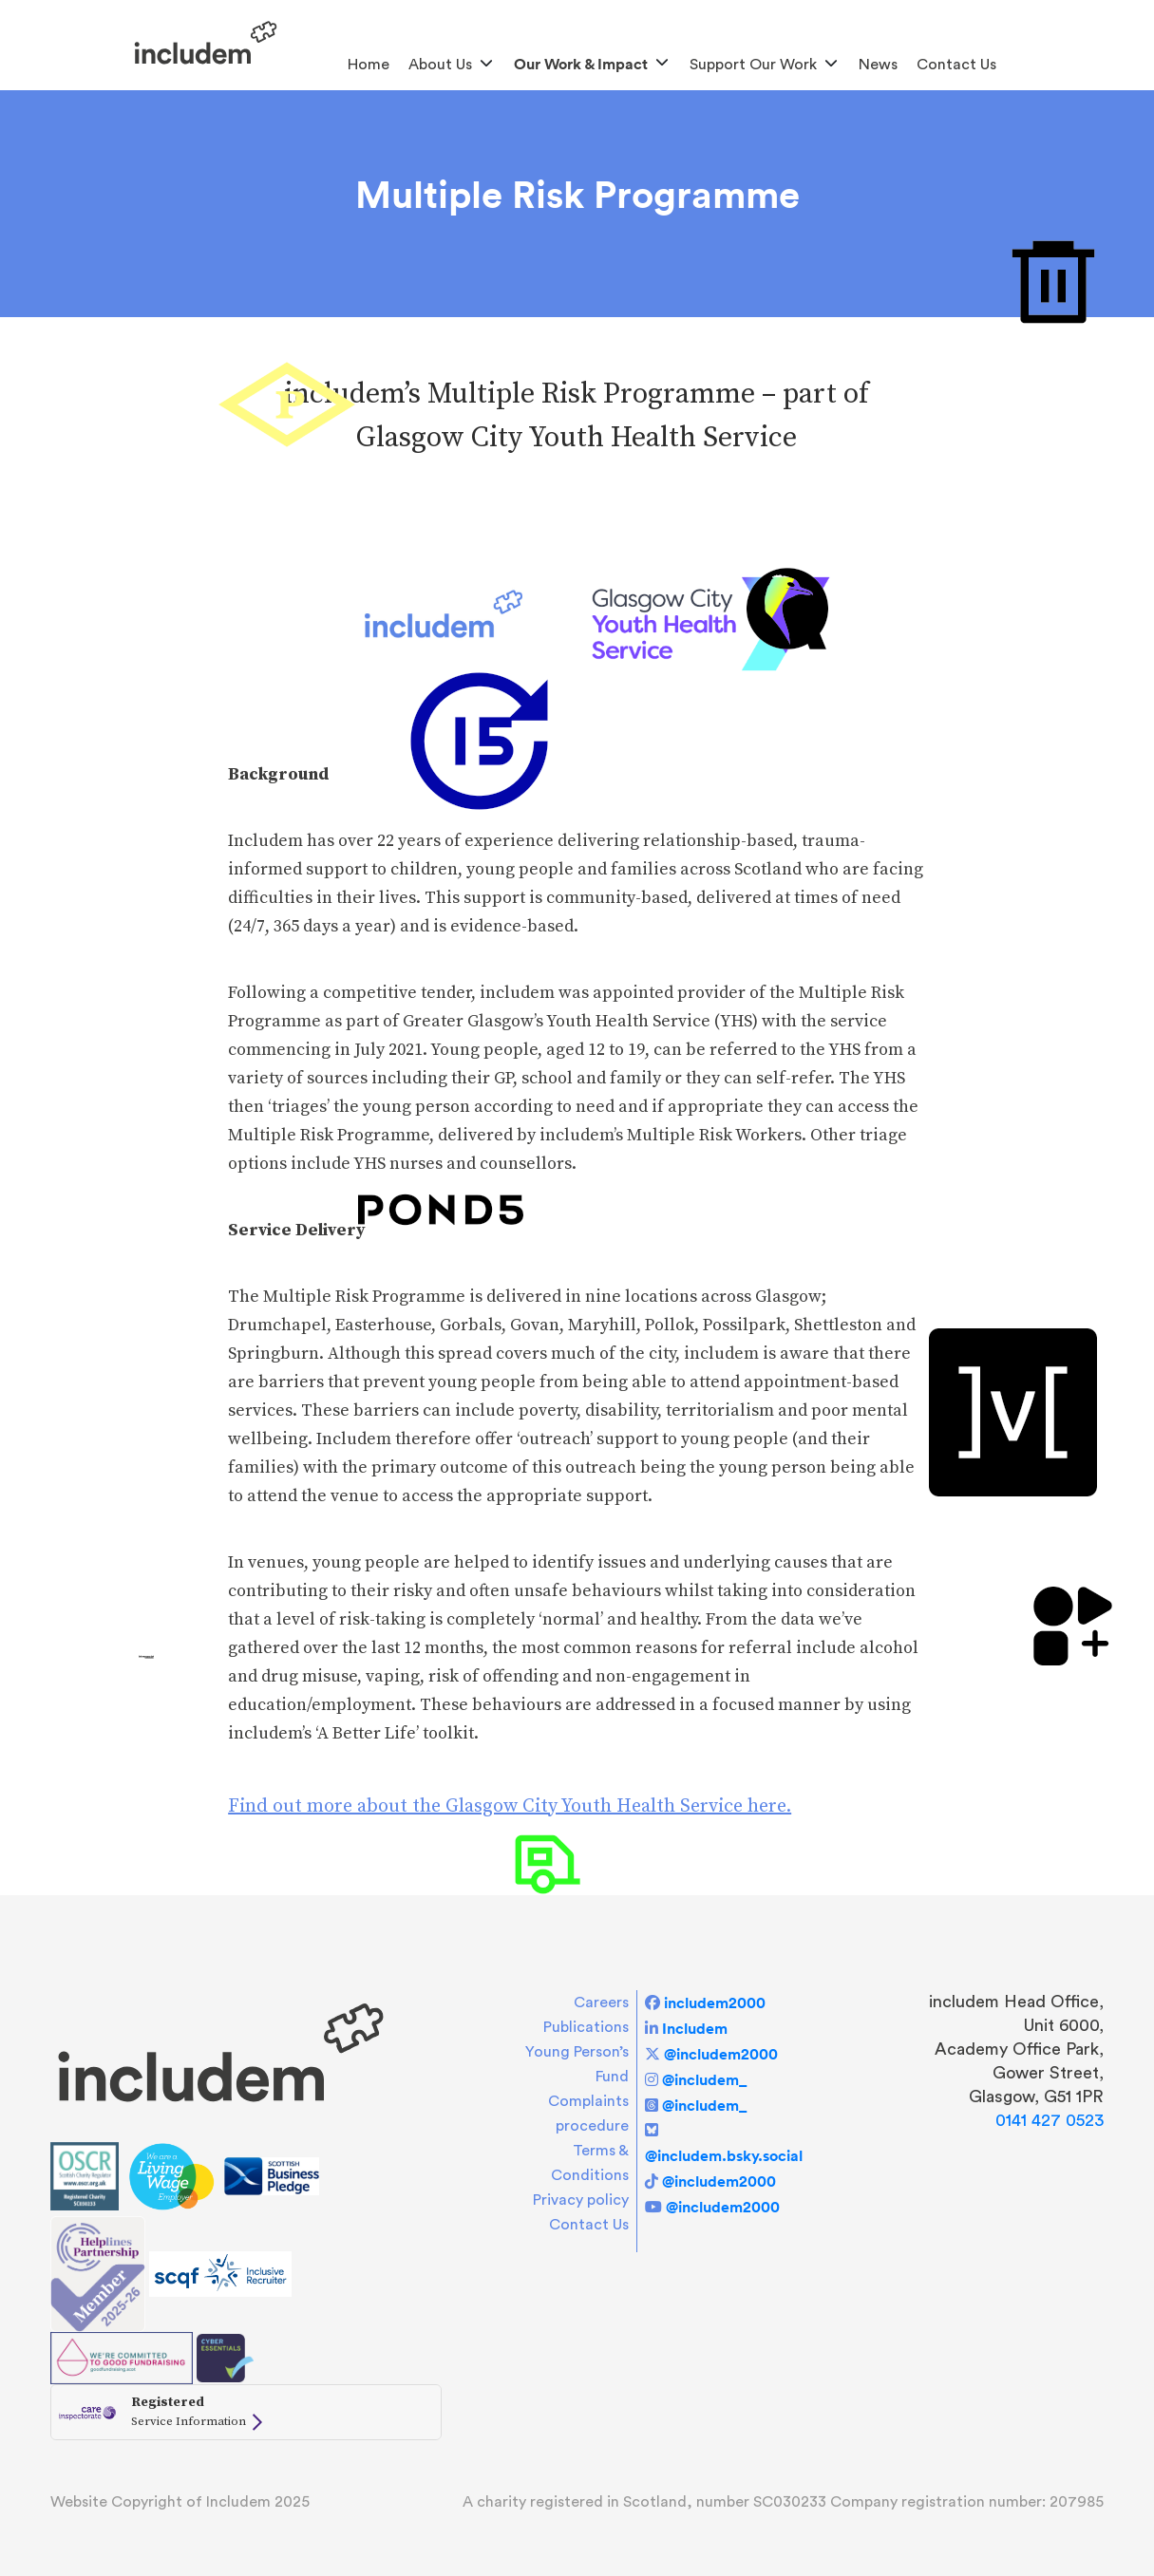 Image resolution: width=1154 pixels, height=2576 pixels. What do you see at coordinates (787, 609) in the screenshot?
I see `QEMU virtualization software logo` at bounding box center [787, 609].